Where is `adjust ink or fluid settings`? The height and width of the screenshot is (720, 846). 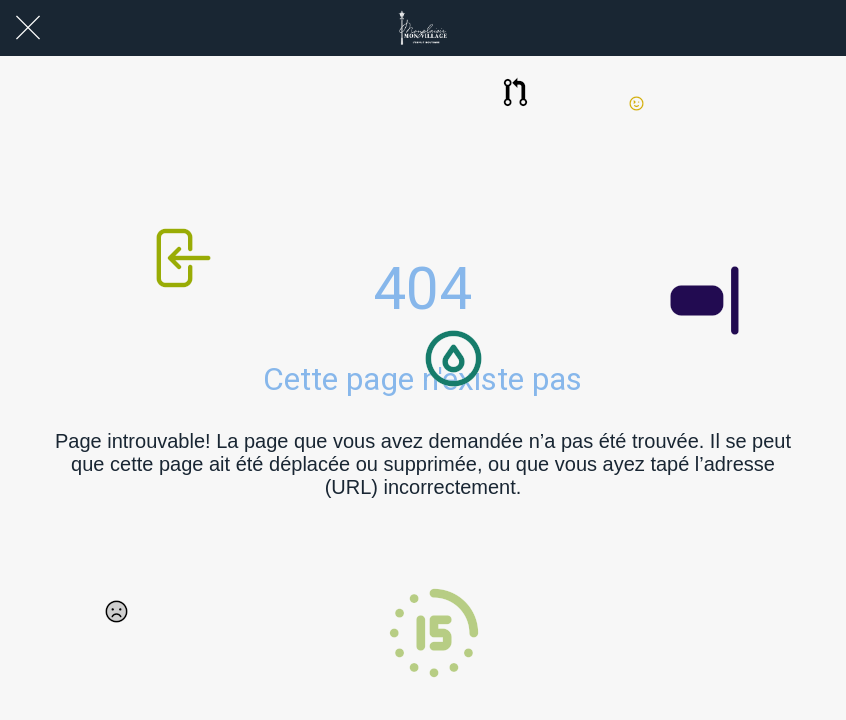 adjust ink or fluid settings is located at coordinates (453, 358).